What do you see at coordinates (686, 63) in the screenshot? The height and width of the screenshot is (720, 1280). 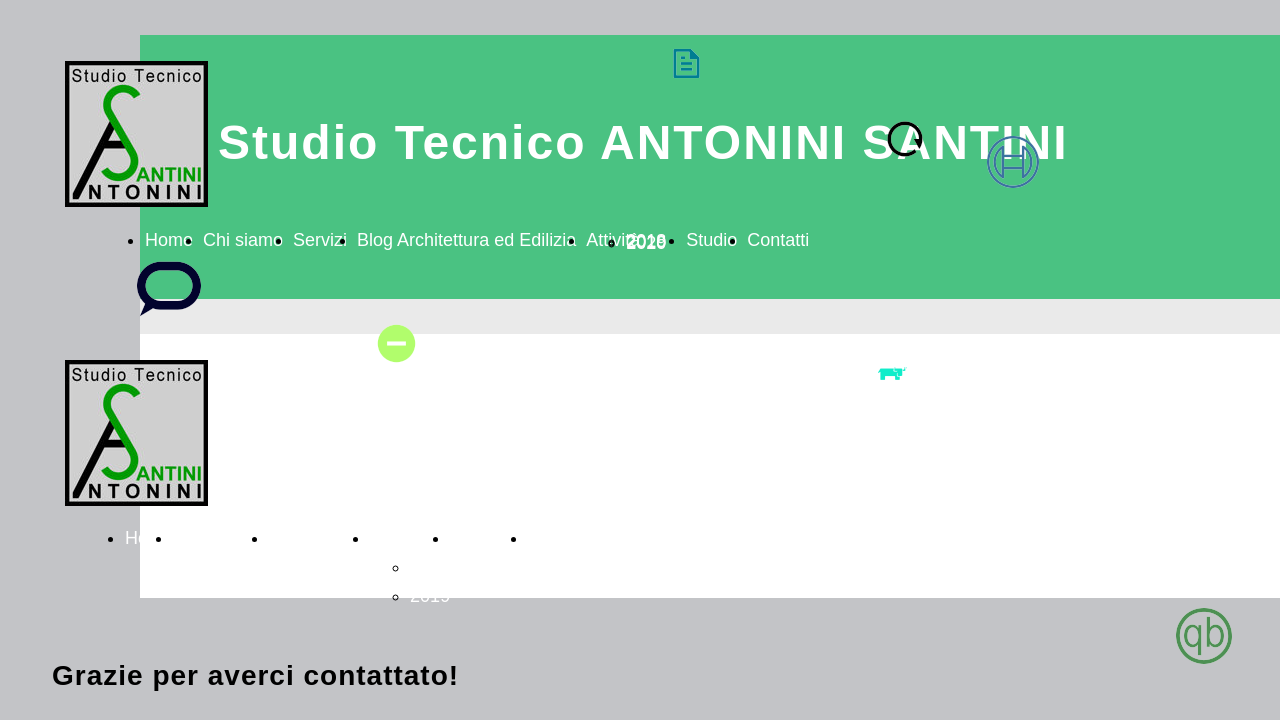 I see `view document contents` at bounding box center [686, 63].